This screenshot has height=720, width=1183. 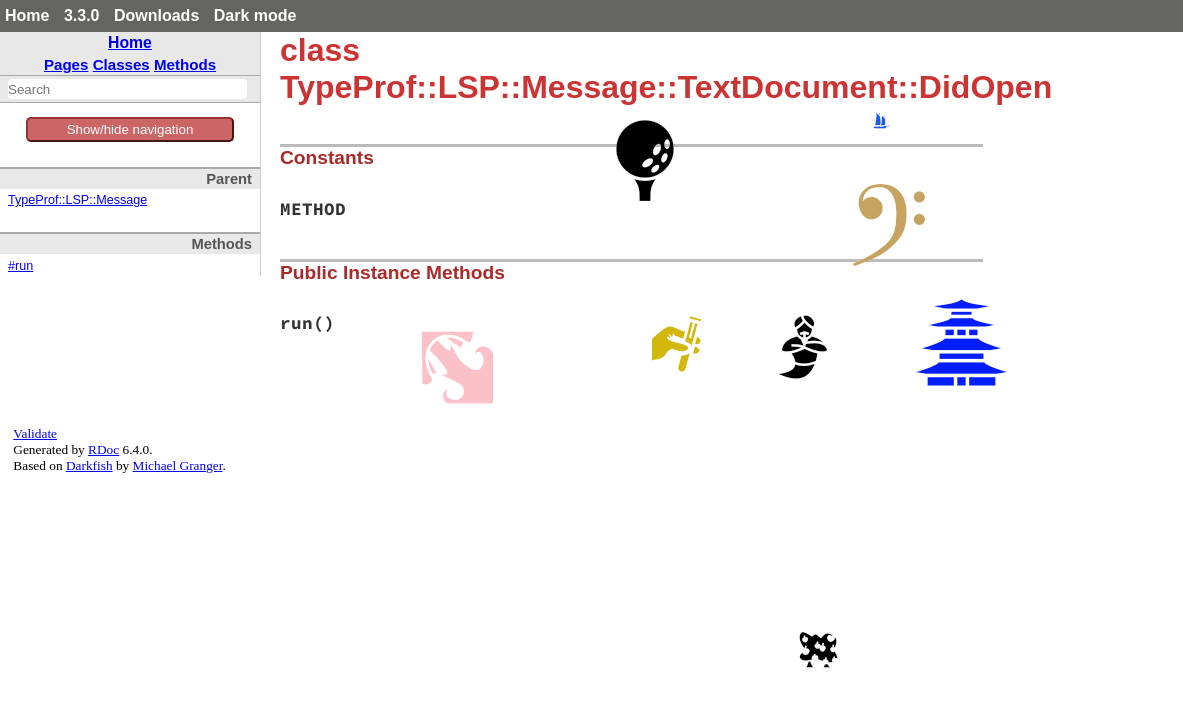 What do you see at coordinates (889, 225) in the screenshot?
I see `indicates bass clef or low-range musical notation` at bounding box center [889, 225].